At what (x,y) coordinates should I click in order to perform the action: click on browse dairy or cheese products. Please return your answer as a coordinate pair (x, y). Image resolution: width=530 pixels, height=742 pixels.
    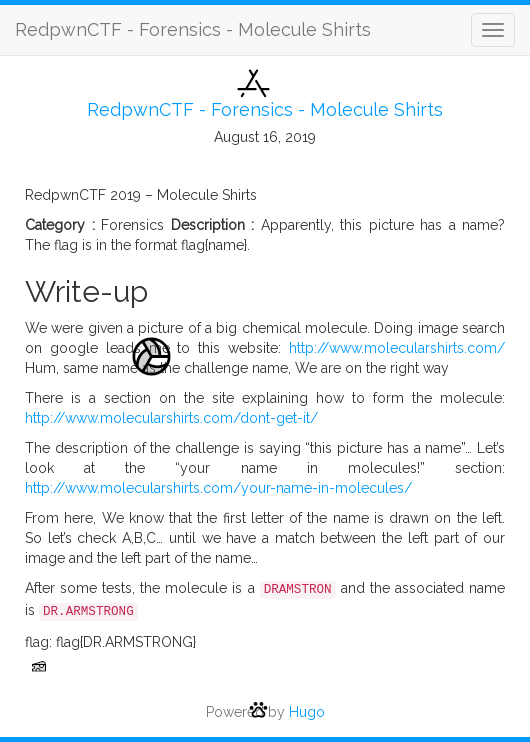
    Looking at the image, I should click on (39, 667).